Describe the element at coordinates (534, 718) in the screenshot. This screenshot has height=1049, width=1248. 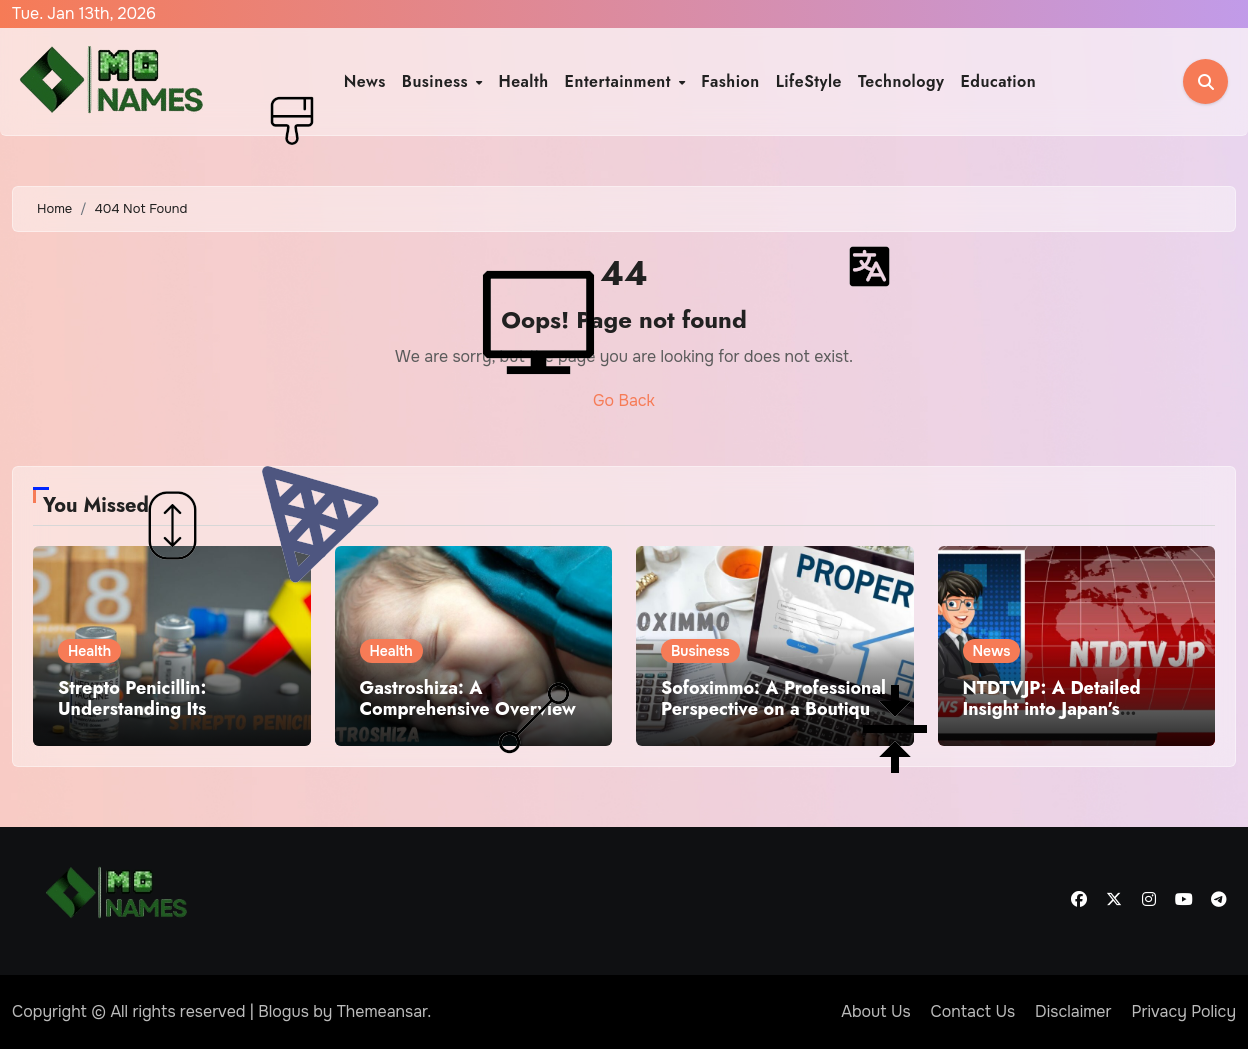
I see `draw a line segment between two points` at that location.